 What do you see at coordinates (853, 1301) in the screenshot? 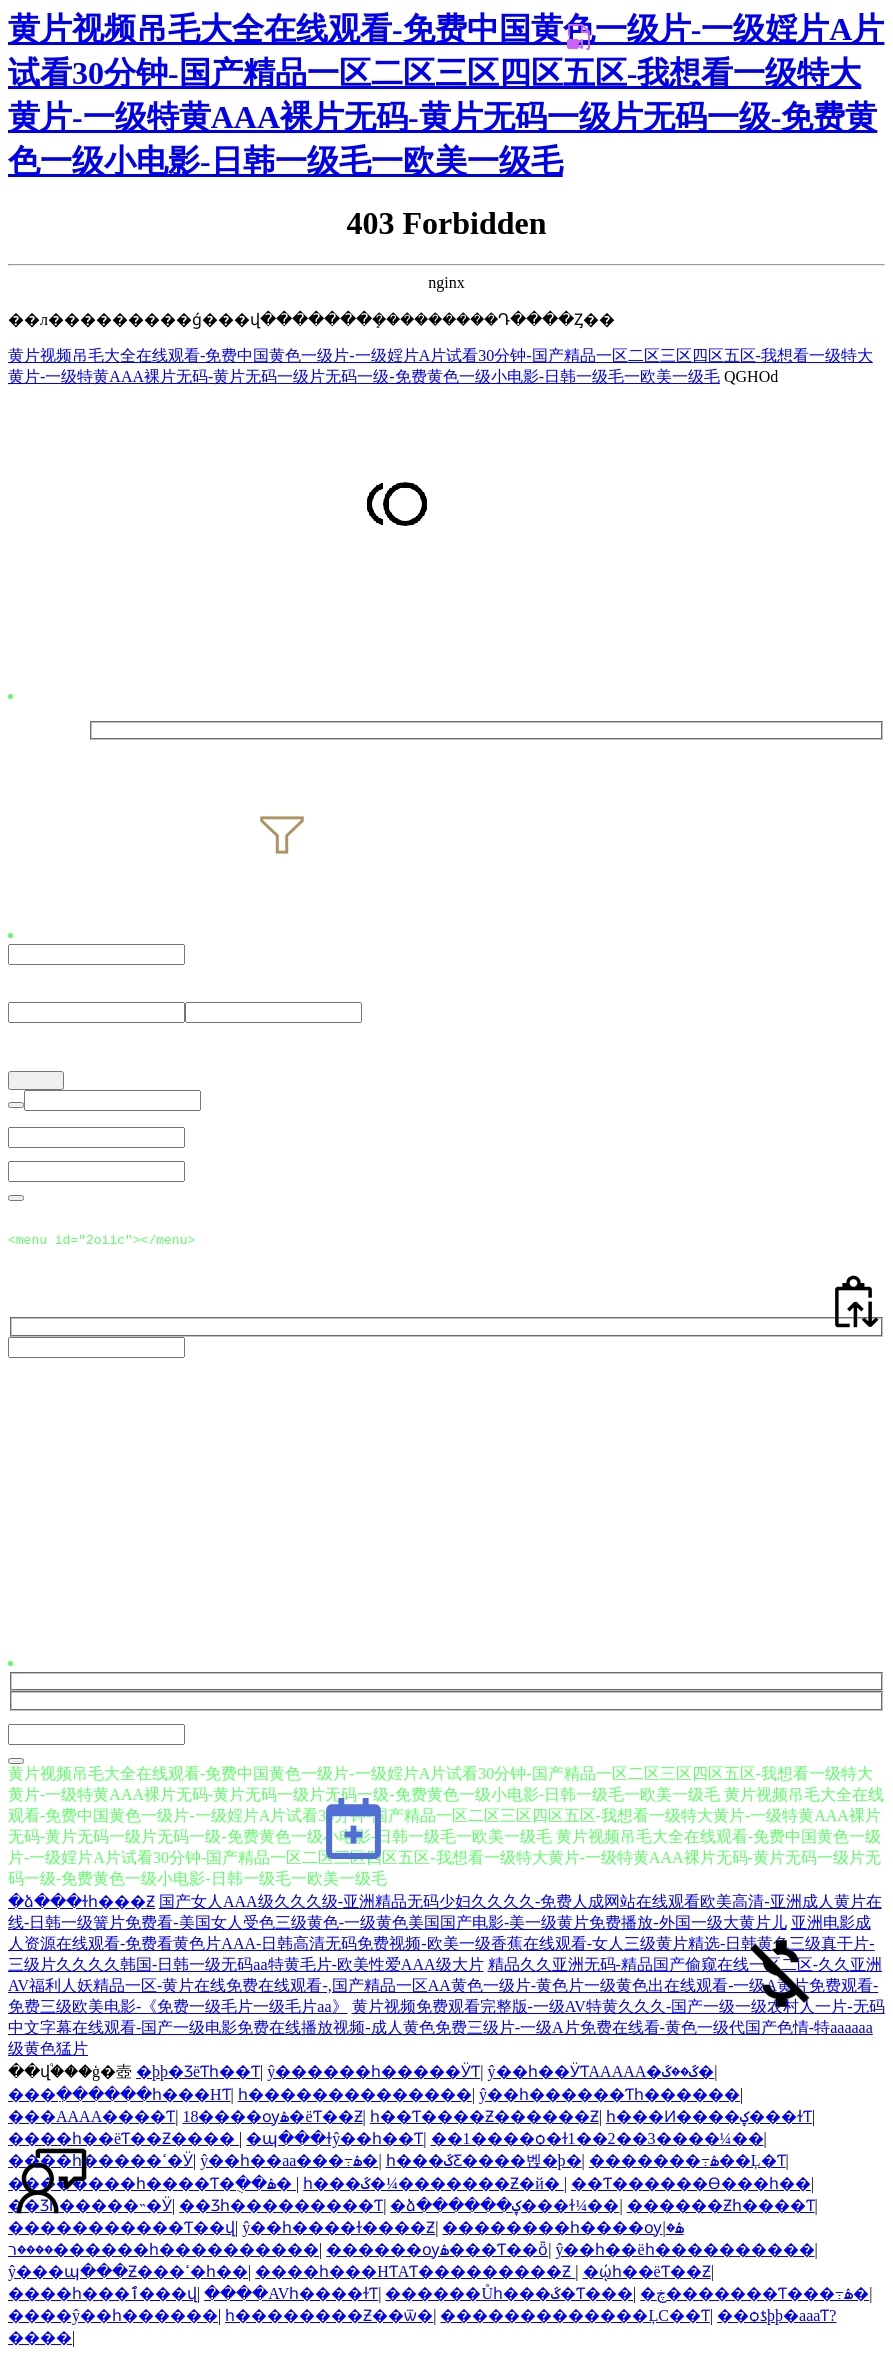
I see `copy to clipboard` at bounding box center [853, 1301].